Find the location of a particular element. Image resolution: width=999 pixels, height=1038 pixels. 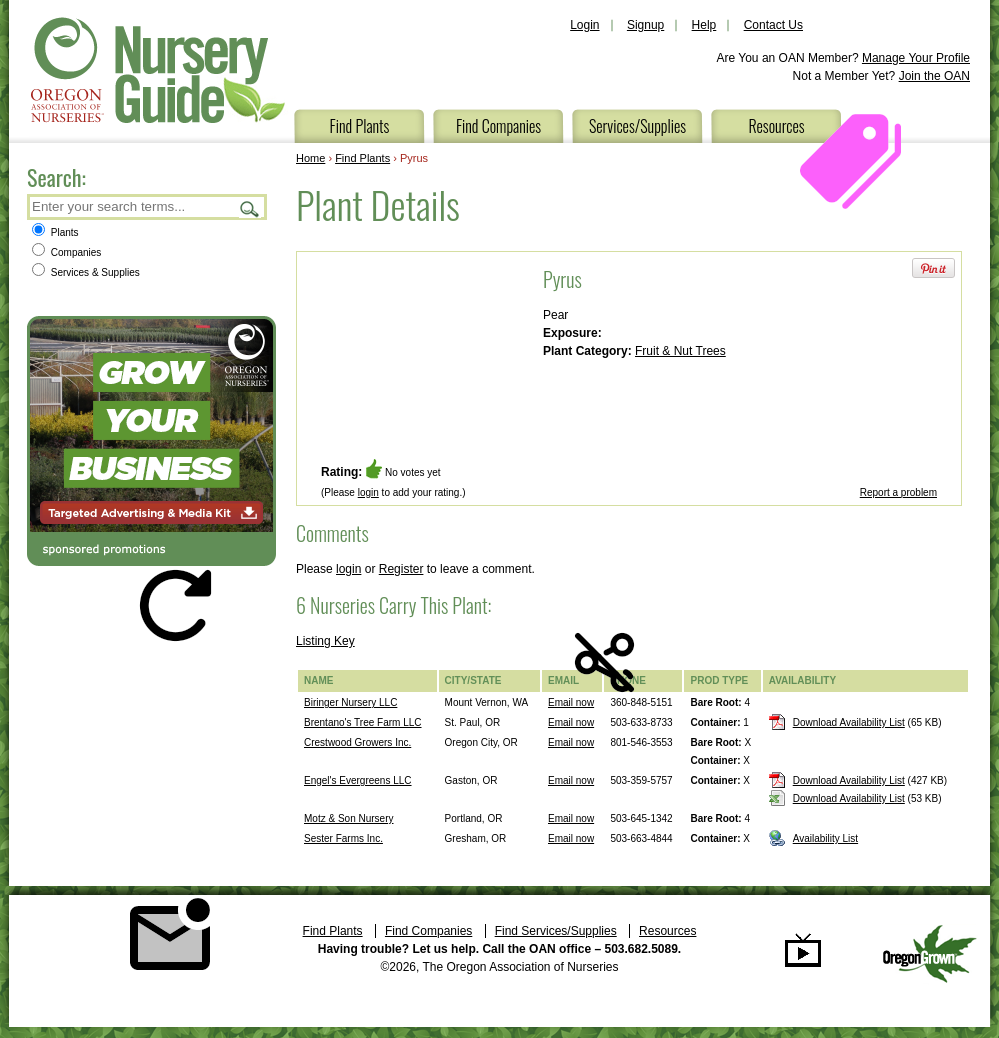

indicates an unread email message is located at coordinates (170, 938).